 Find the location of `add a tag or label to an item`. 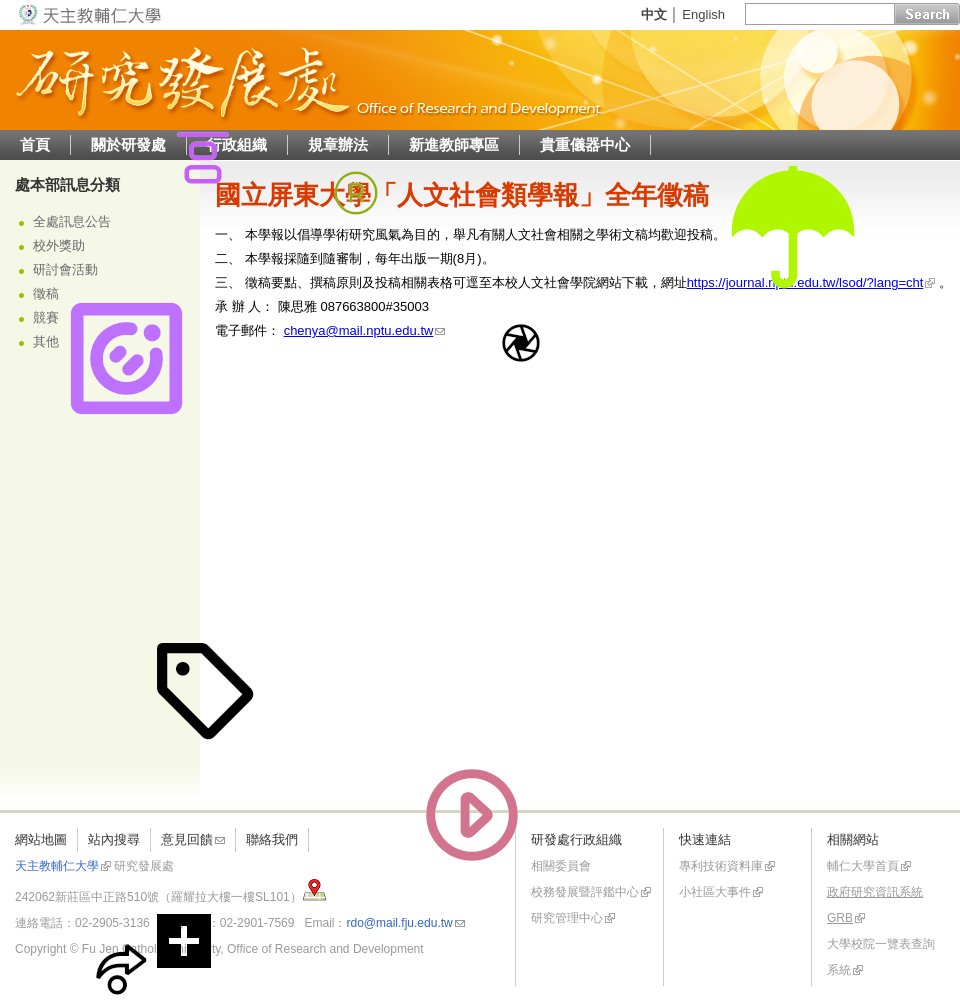

add a tag or label to an item is located at coordinates (200, 686).